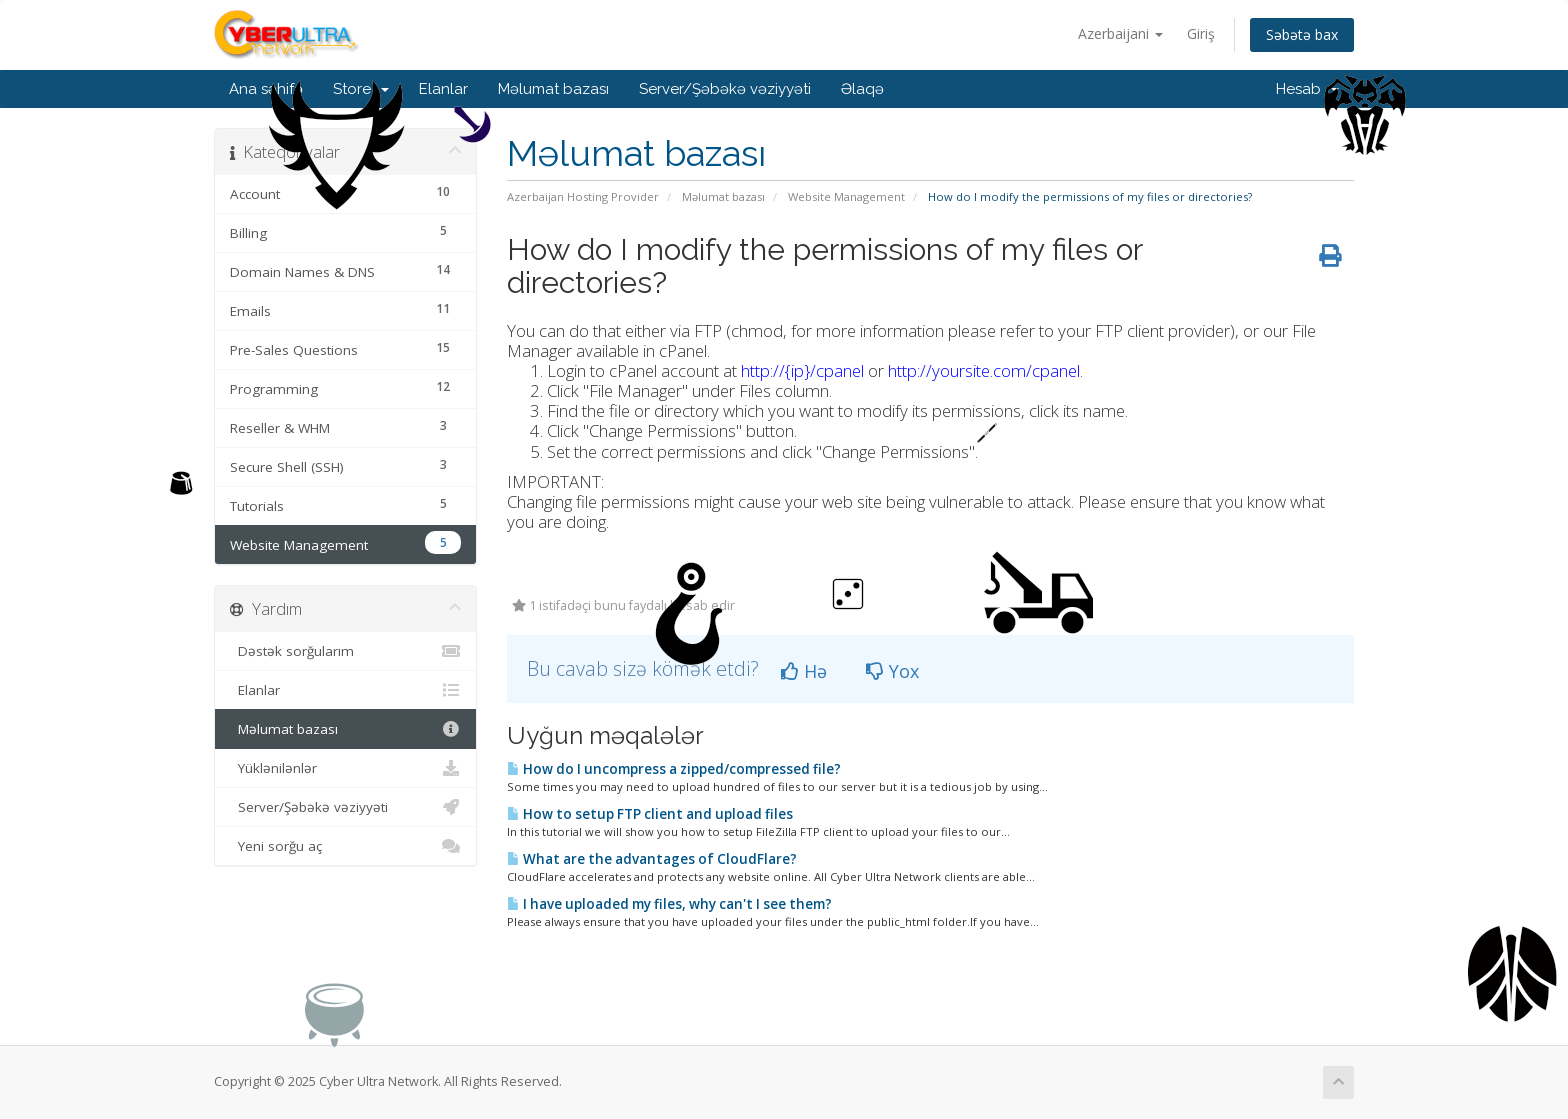 The height and width of the screenshot is (1119, 1568). Describe the element at coordinates (1511, 973) in the screenshot. I see `open a loot crate or mystery item` at that location.